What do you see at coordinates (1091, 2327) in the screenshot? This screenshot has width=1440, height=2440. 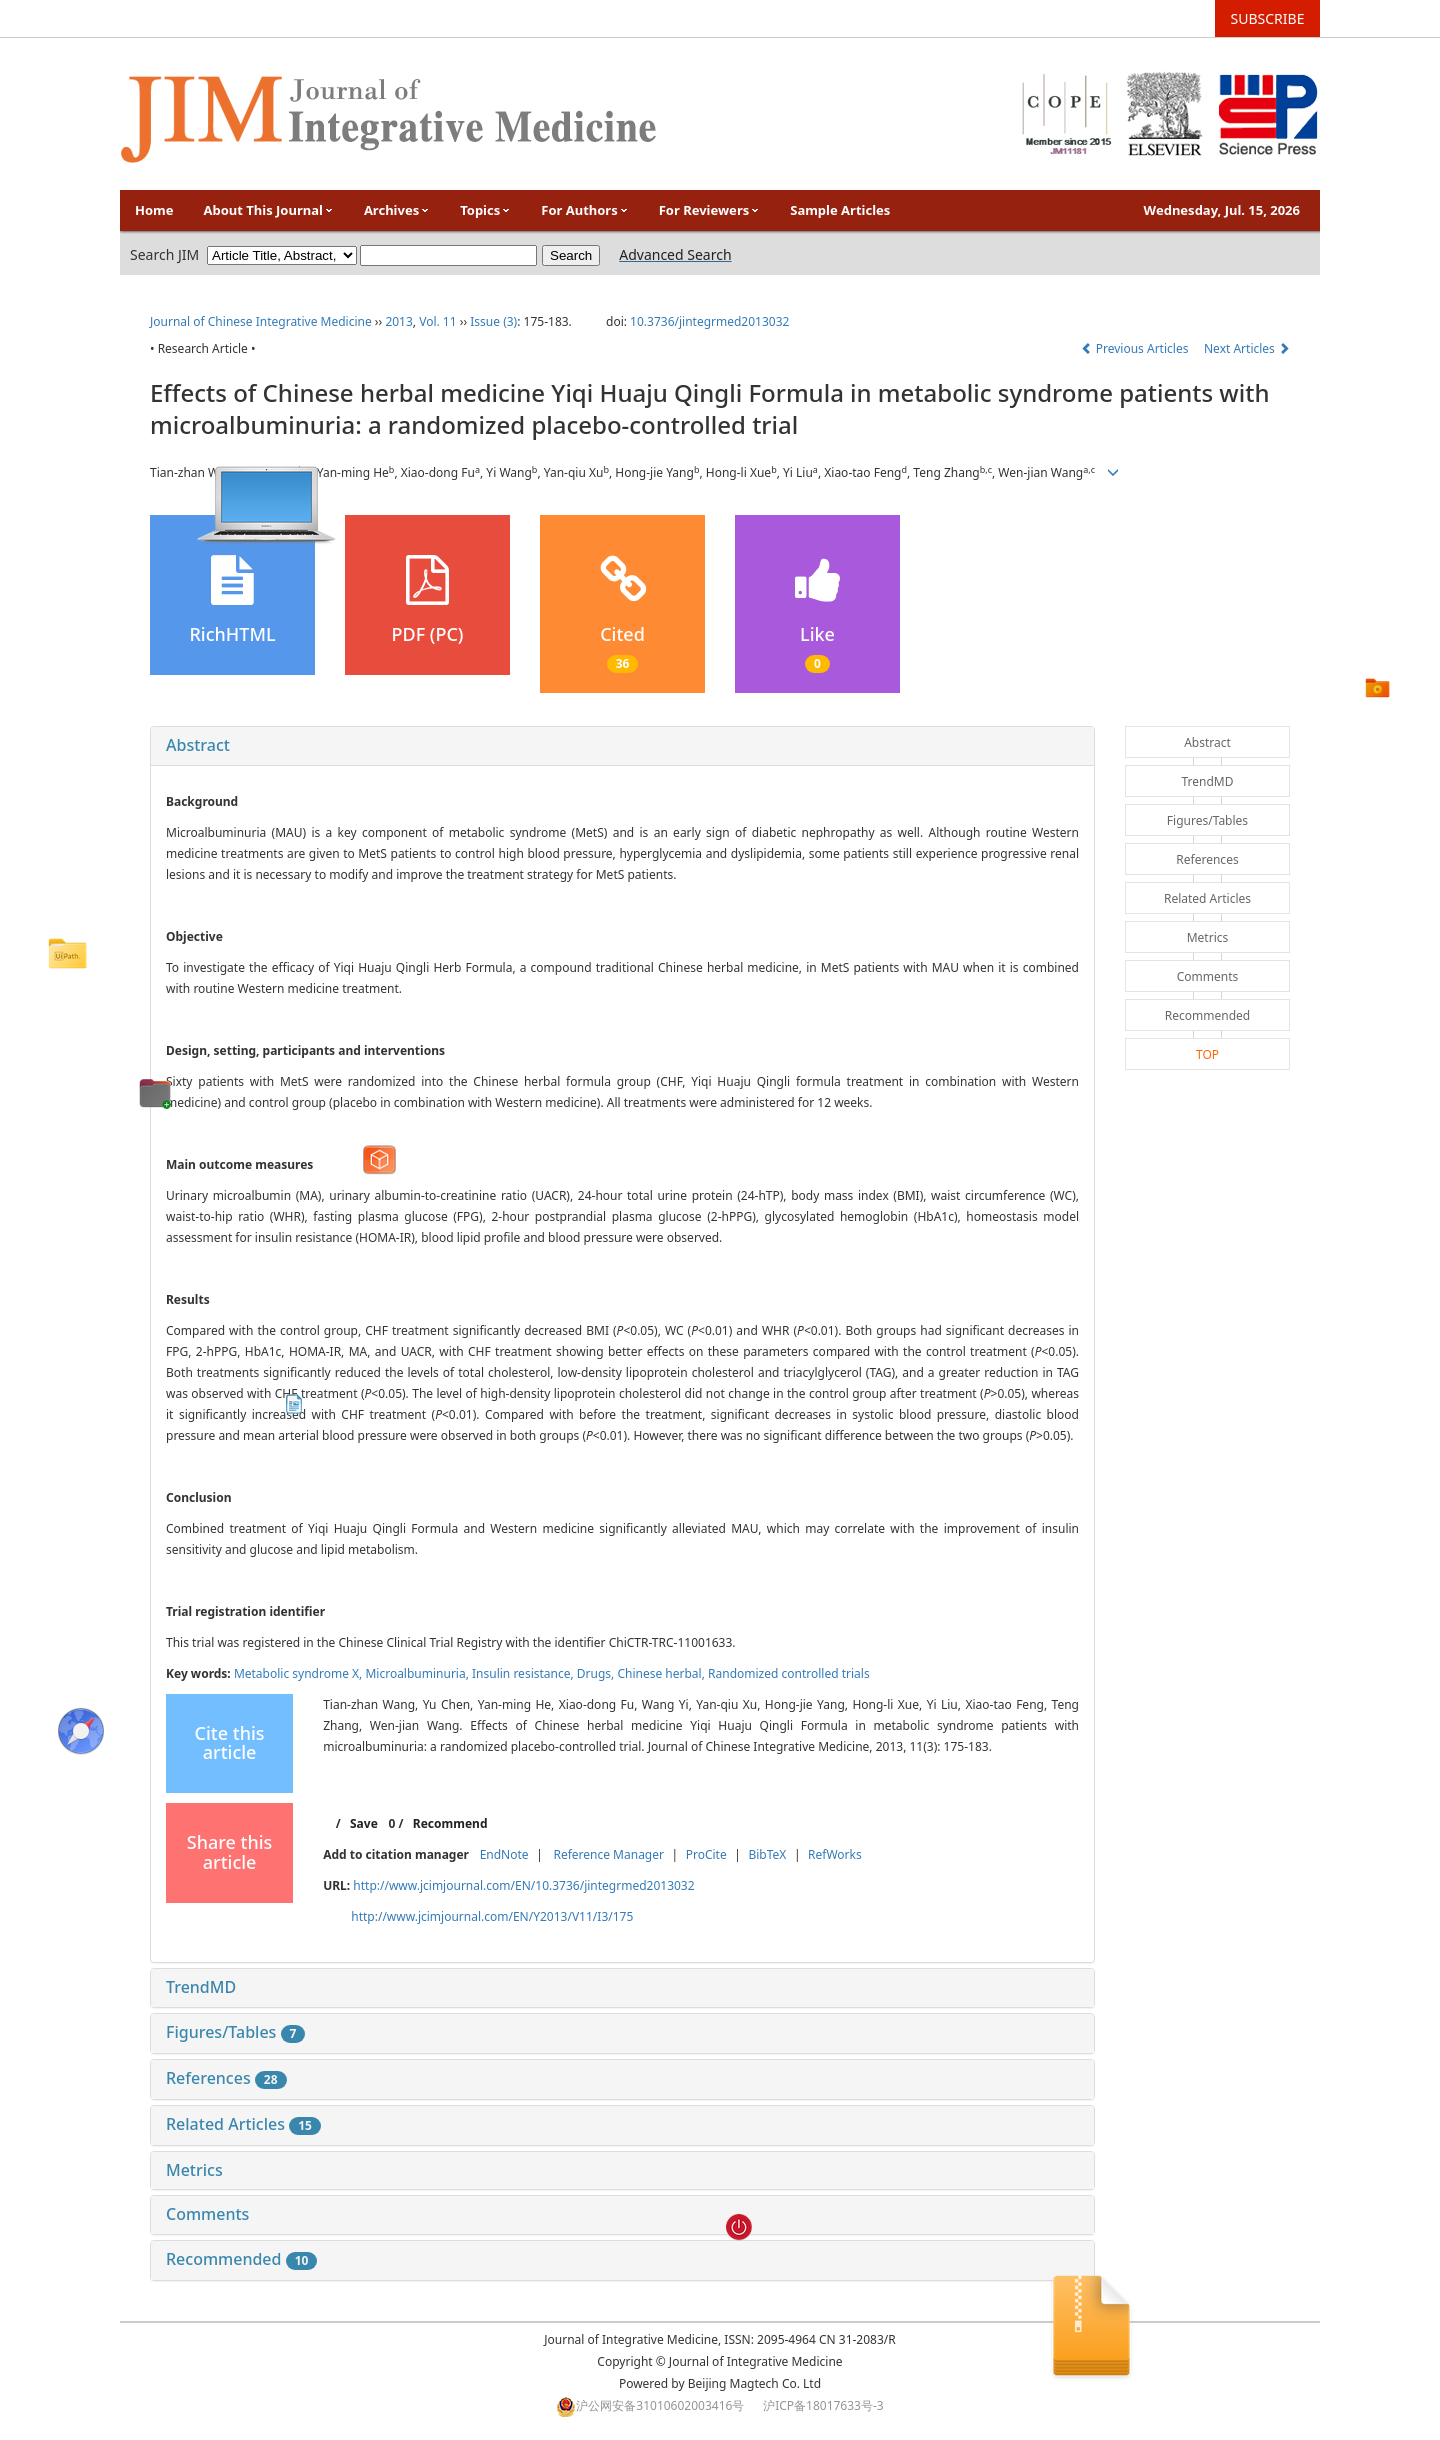 I see `a compressed package or archive file` at bounding box center [1091, 2327].